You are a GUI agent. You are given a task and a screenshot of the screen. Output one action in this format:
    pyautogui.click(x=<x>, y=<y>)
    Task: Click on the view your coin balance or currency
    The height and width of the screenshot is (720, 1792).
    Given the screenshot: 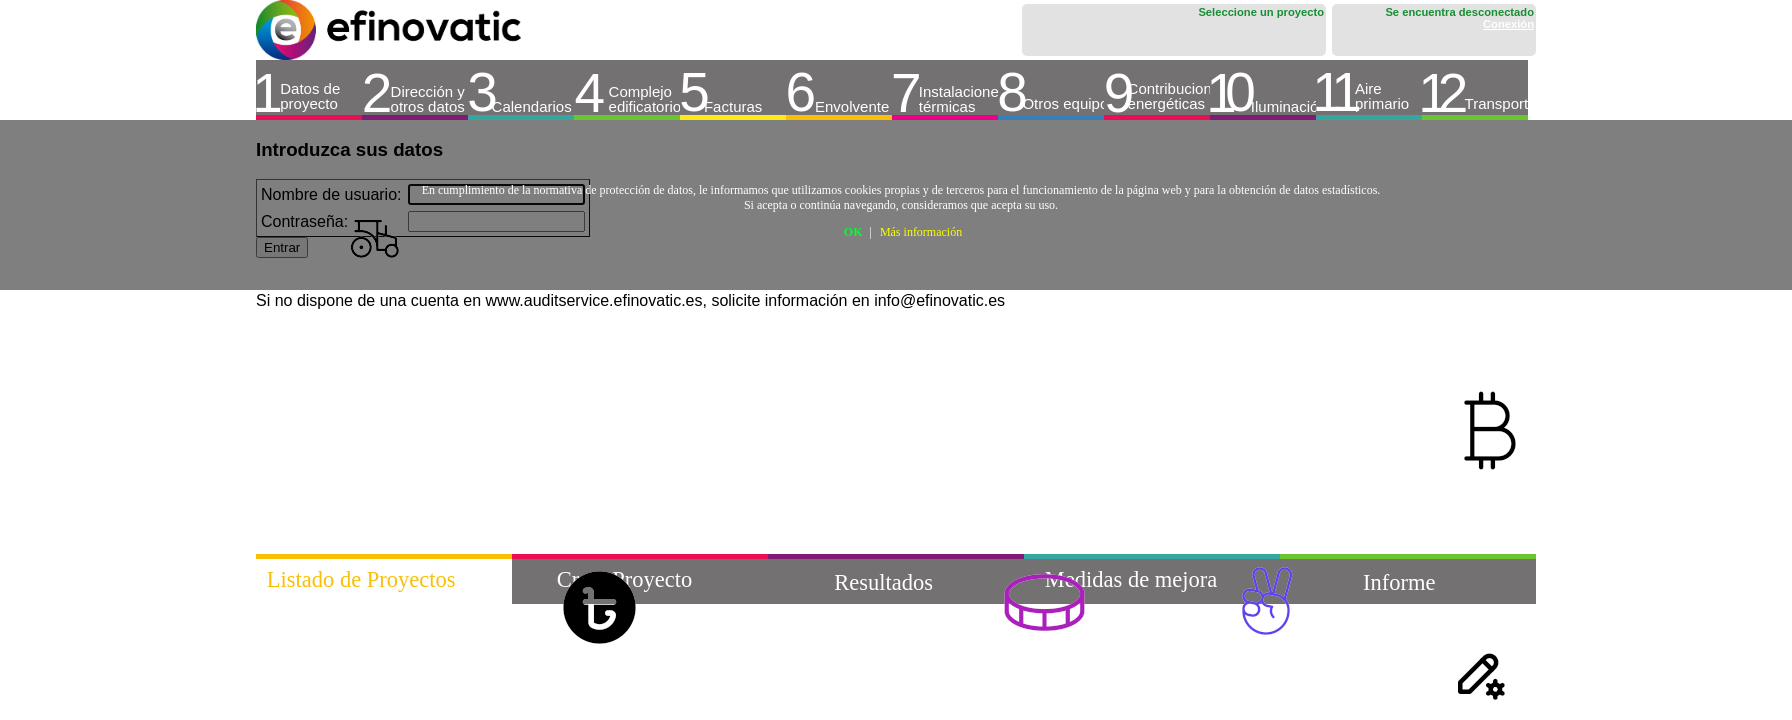 What is the action you would take?
    pyautogui.click(x=1044, y=602)
    